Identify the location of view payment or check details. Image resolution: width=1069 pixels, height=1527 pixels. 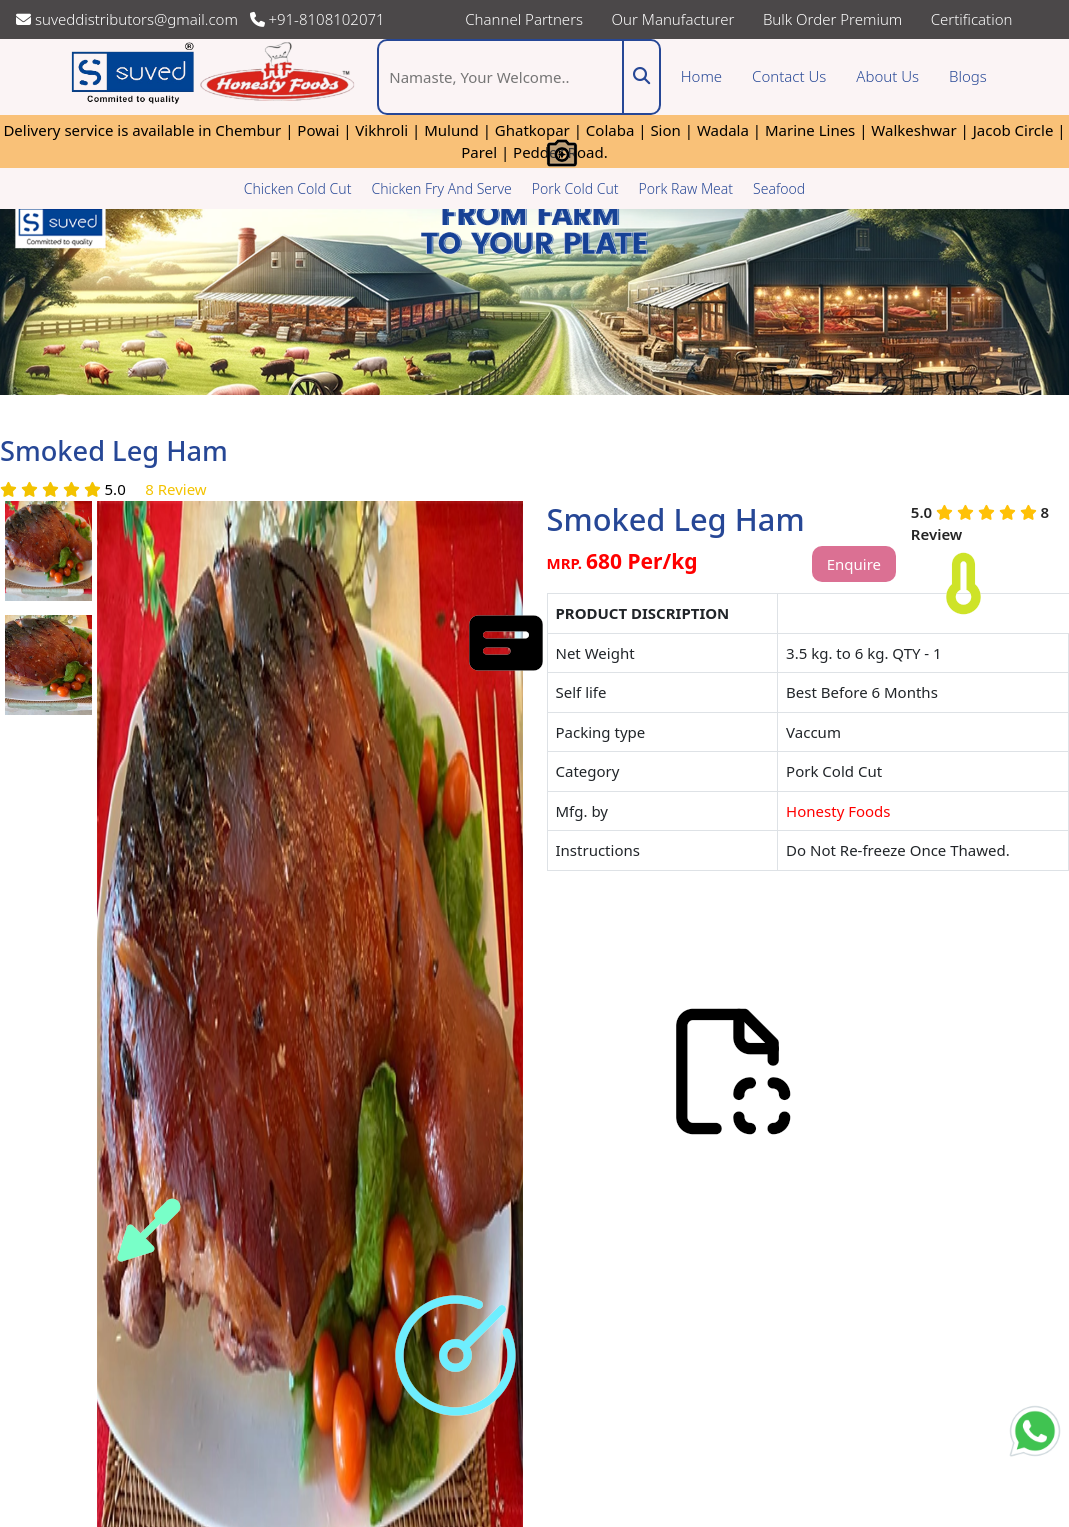
(506, 643).